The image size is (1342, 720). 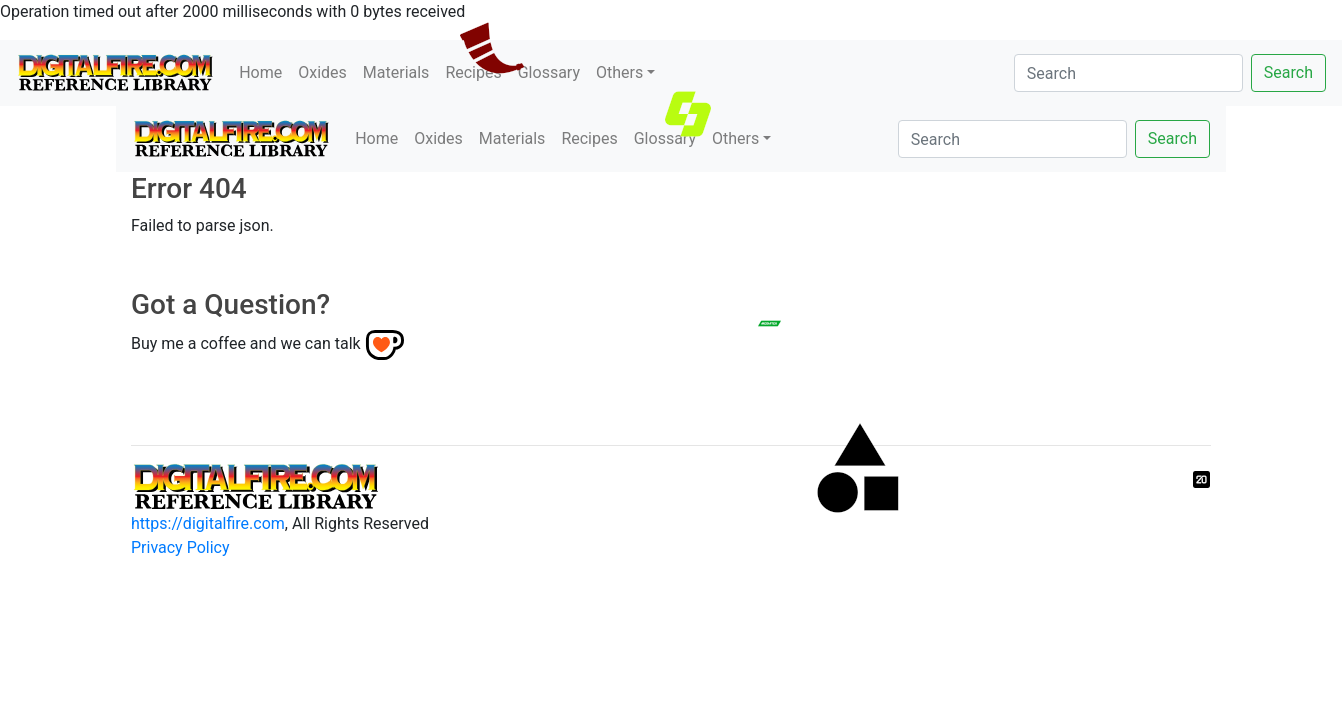 I want to click on open the Twenty CRM app, so click(x=1201, y=479).